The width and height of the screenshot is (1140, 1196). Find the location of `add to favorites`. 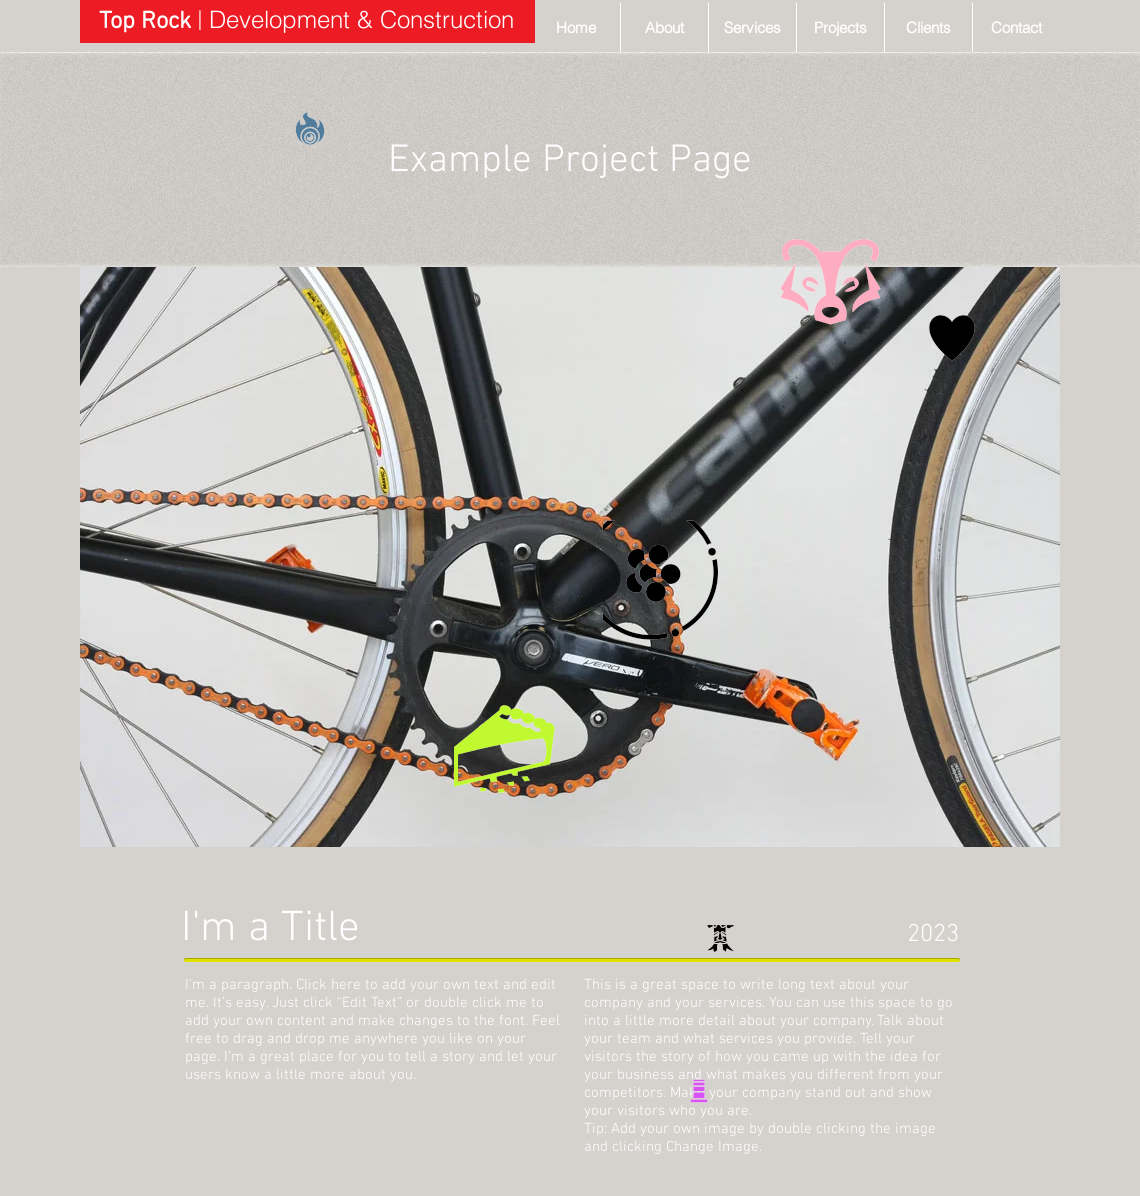

add to favorites is located at coordinates (952, 338).